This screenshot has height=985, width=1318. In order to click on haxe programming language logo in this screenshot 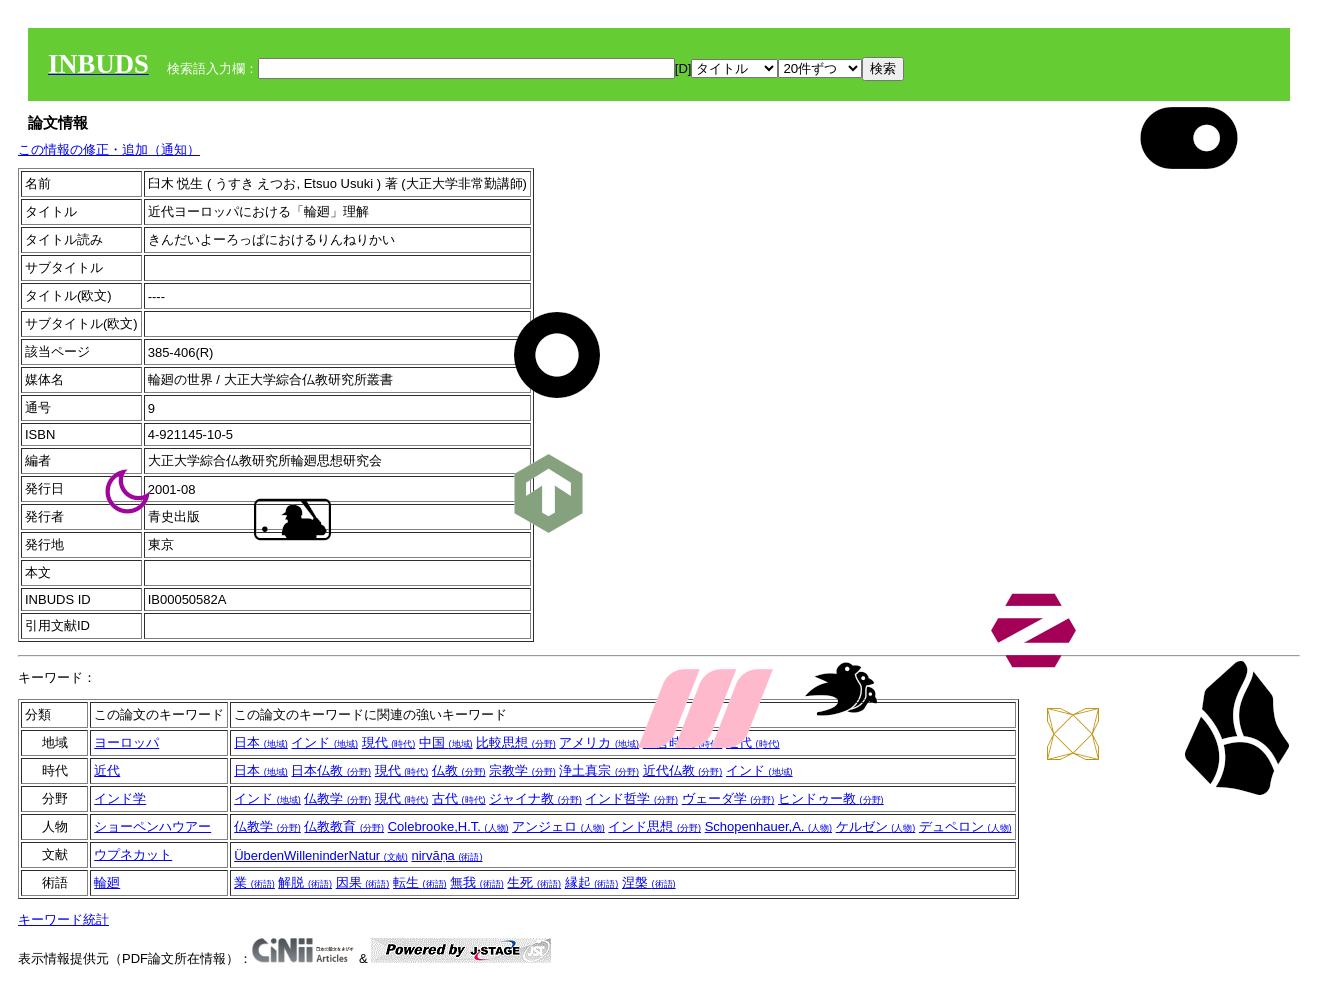, I will do `click(1073, 734)`.